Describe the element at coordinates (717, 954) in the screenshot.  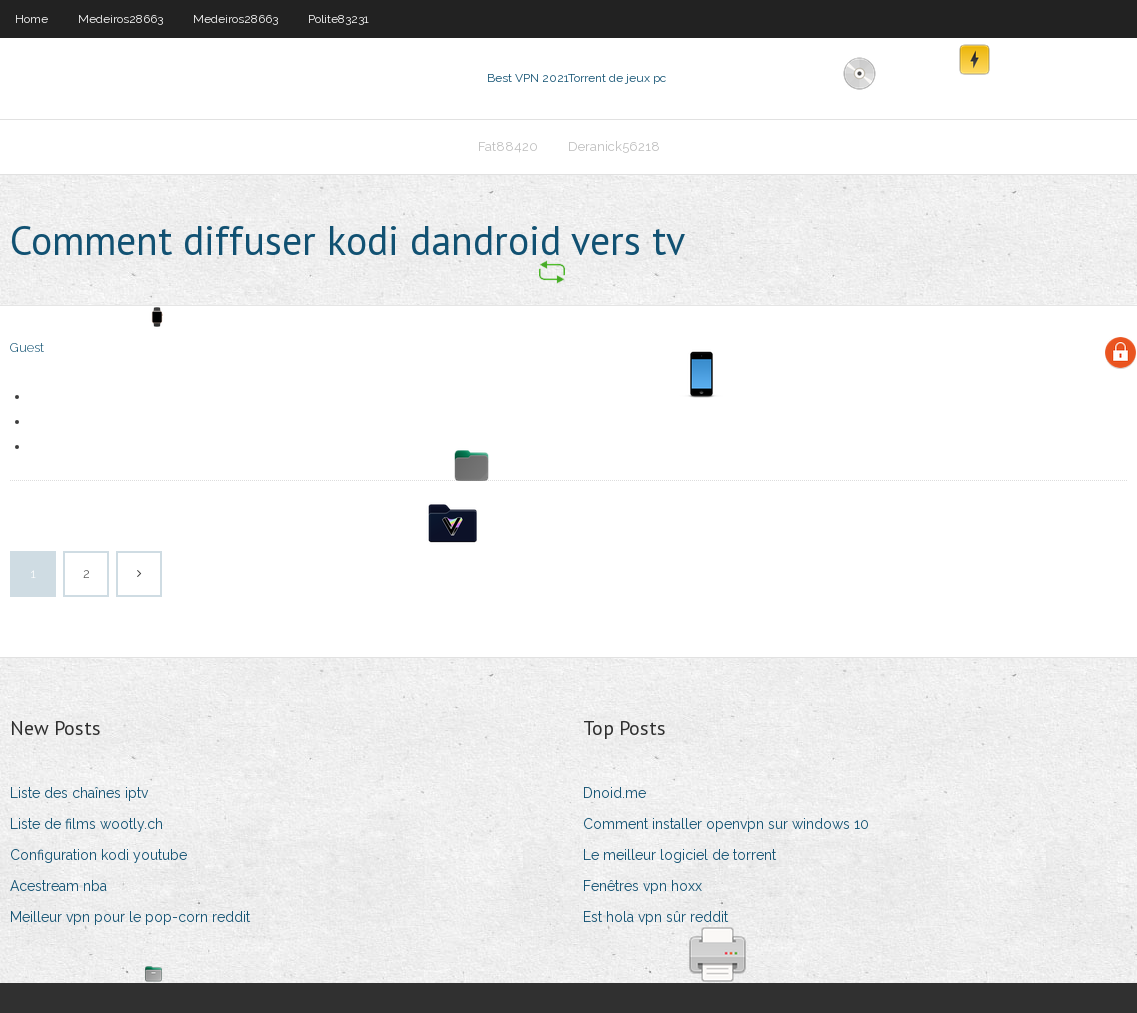
I see `print the current file or document` at that location.